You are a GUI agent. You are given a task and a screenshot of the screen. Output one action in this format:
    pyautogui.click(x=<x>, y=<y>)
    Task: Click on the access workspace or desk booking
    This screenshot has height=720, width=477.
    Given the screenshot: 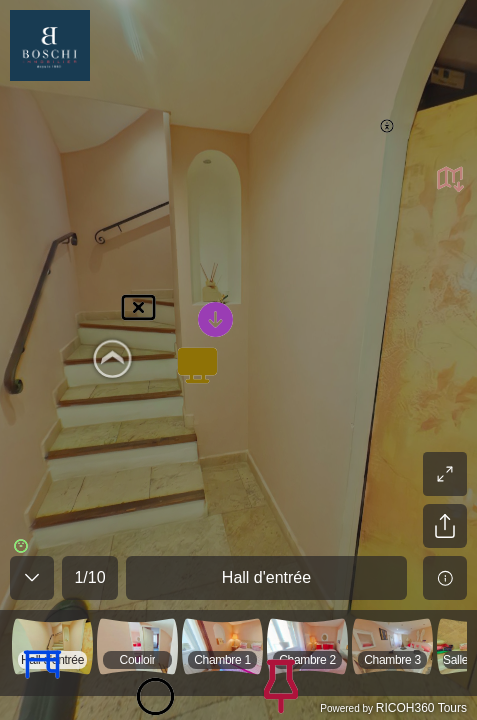 What is the action you would take?
    pyautogui.click(x=42, y=663)
    